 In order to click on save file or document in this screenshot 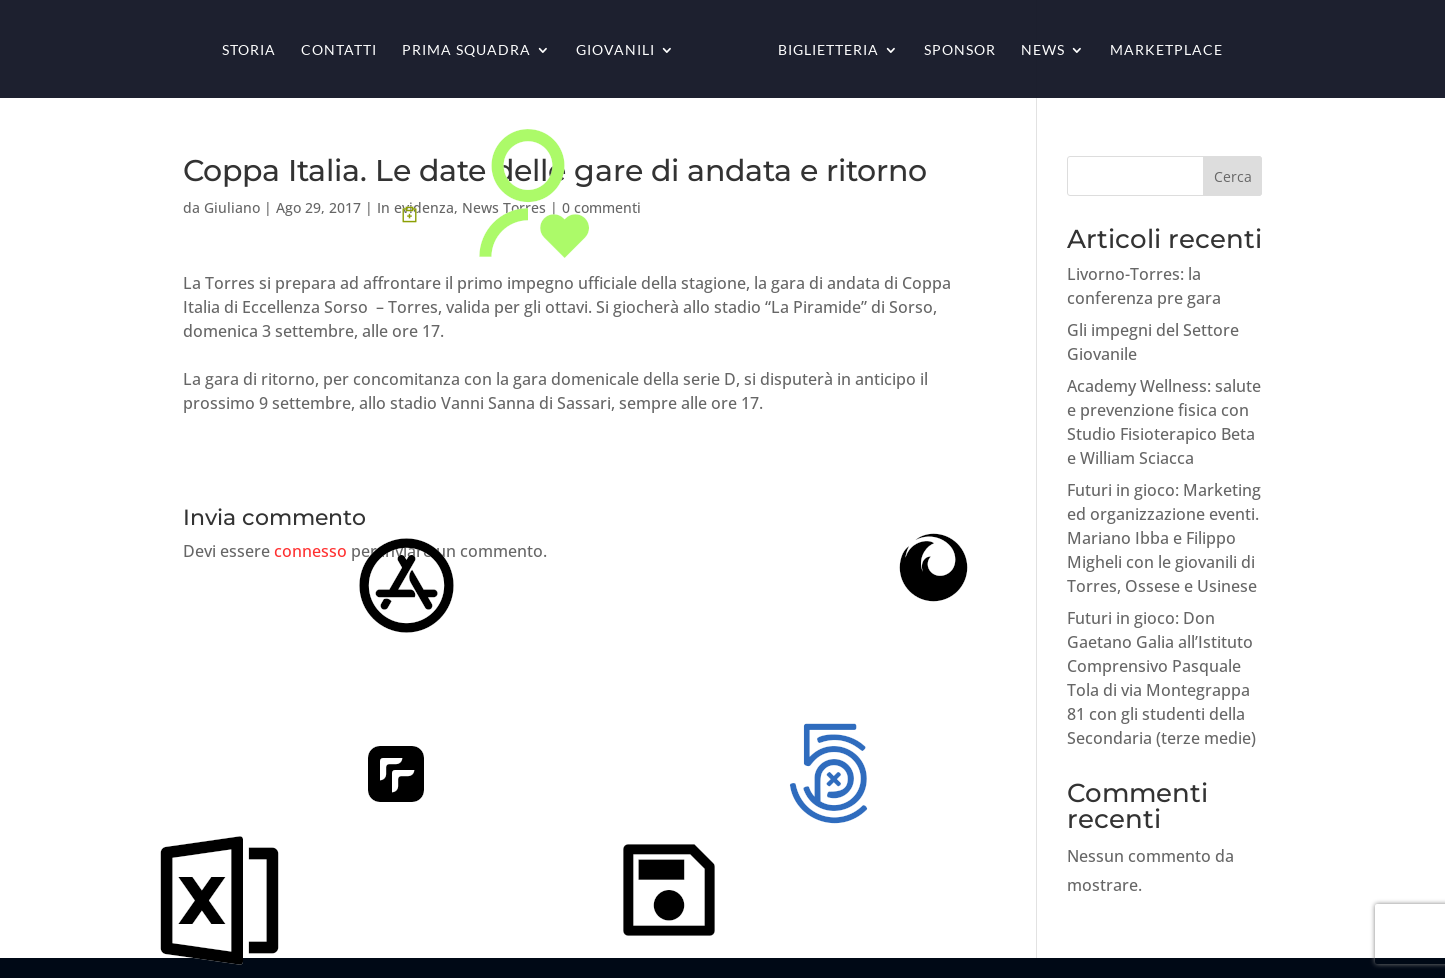, I will do `click(669, 890)`.